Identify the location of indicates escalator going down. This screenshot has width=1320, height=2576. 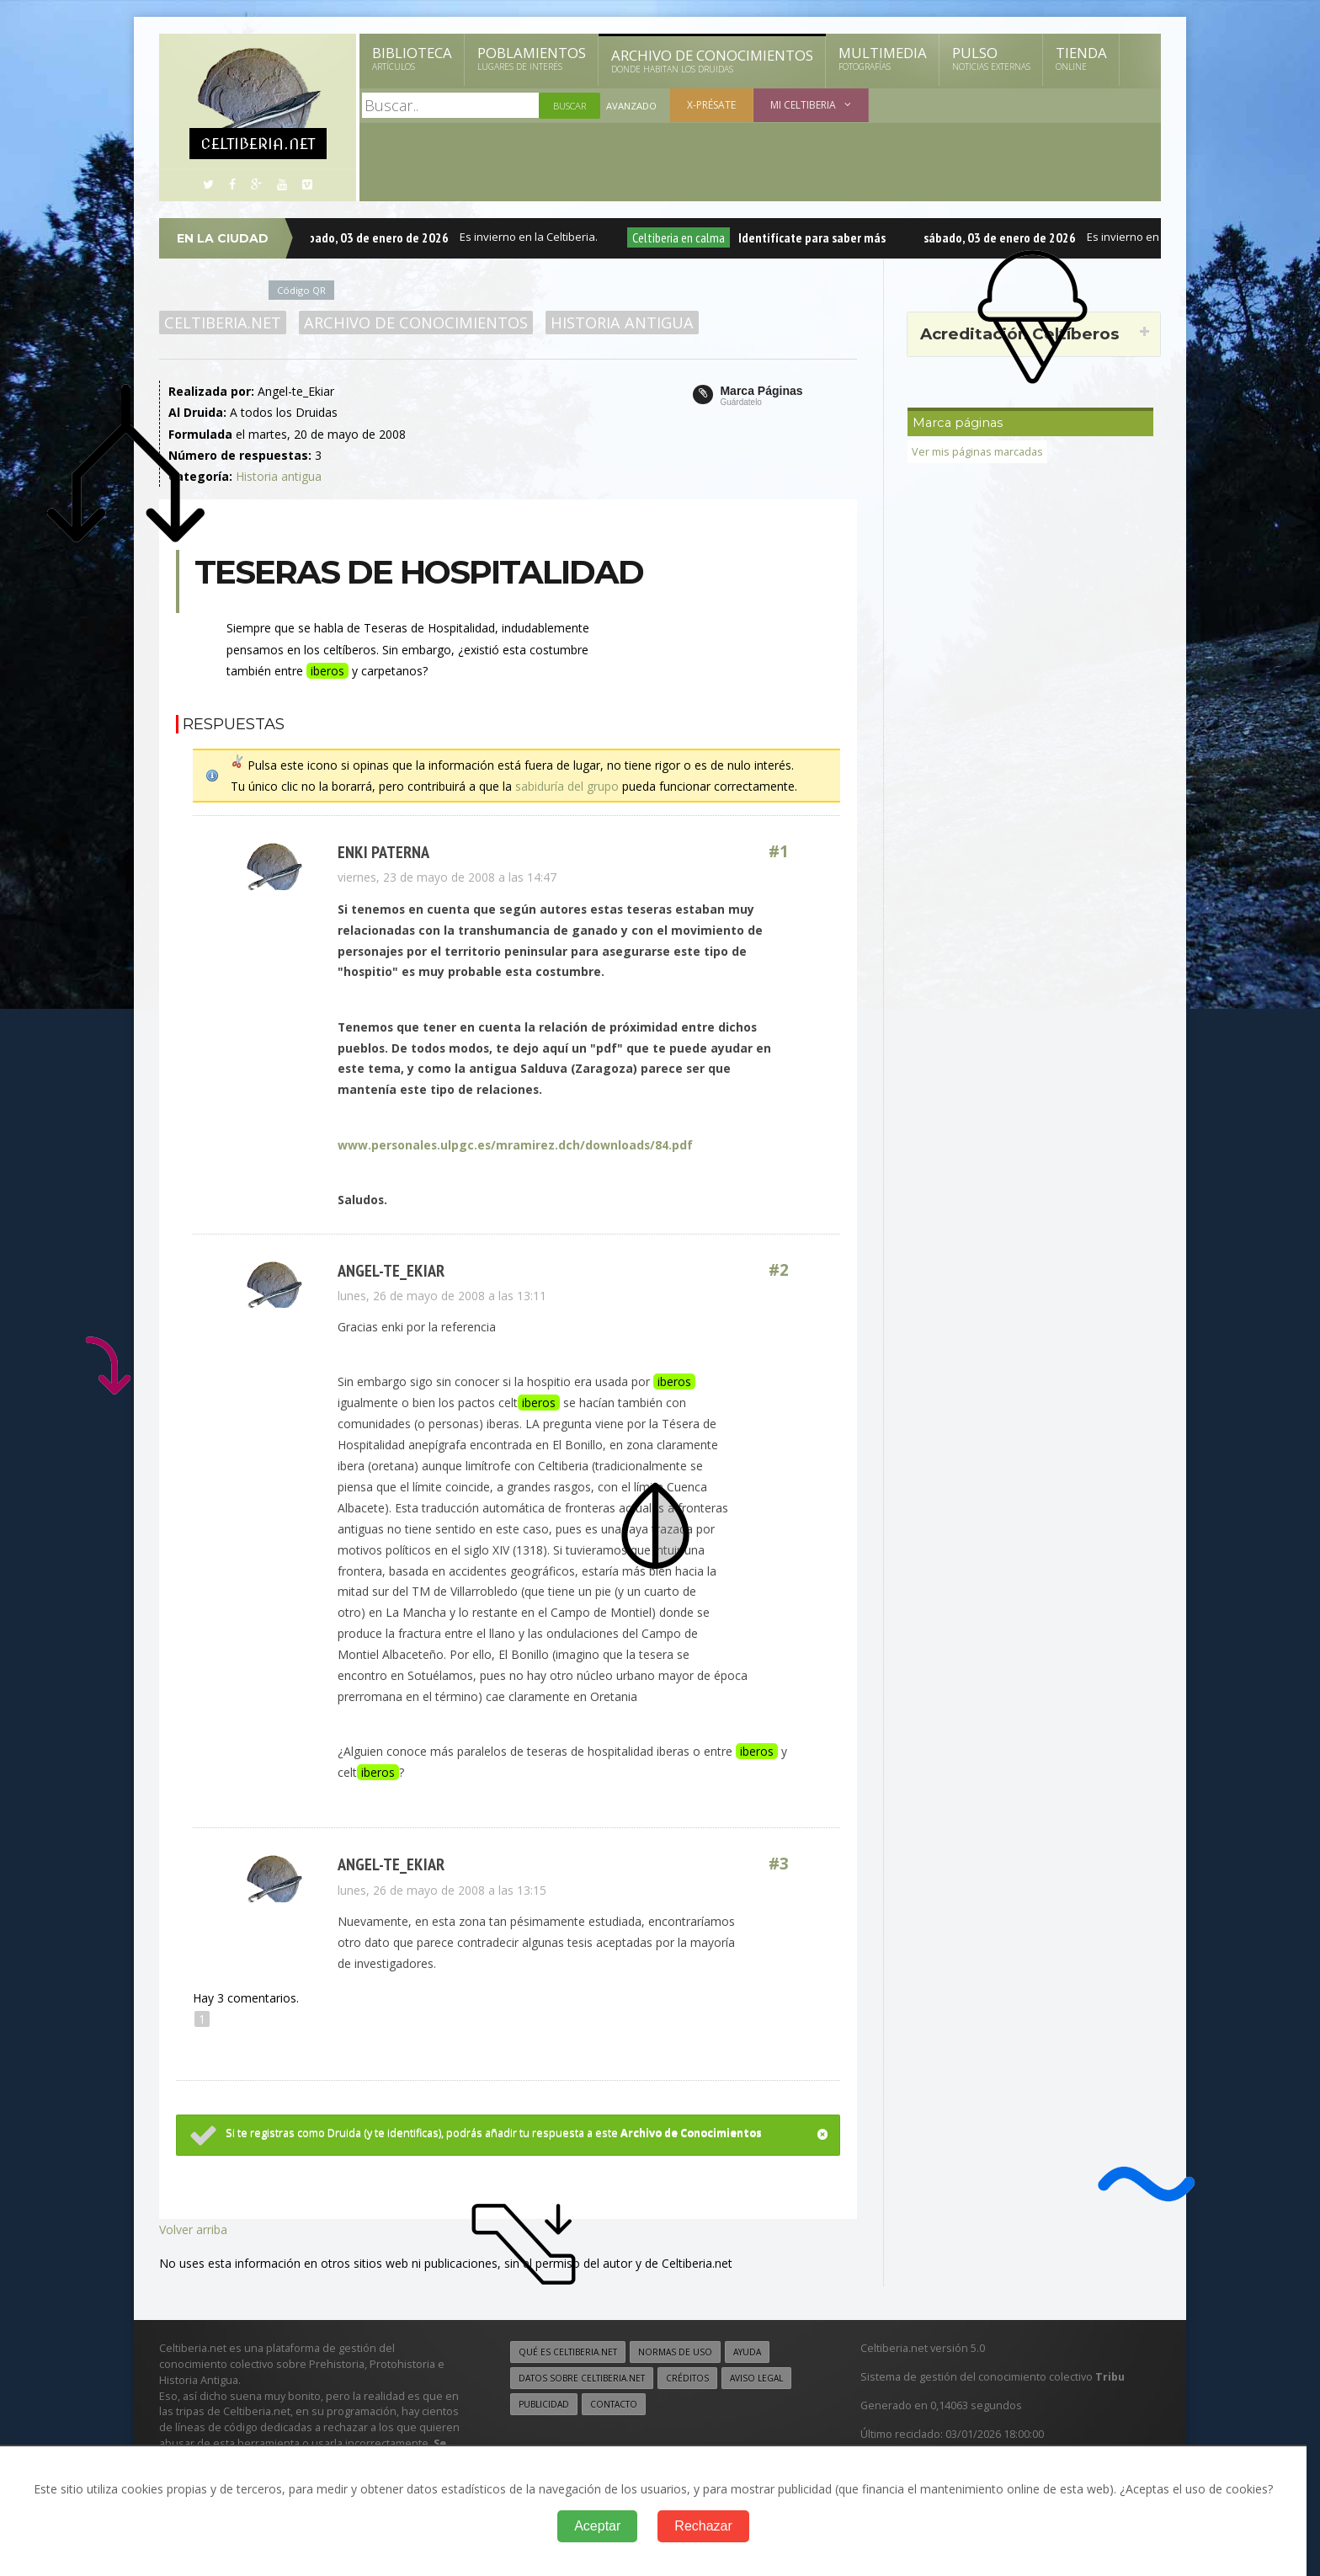
(524, 2244).